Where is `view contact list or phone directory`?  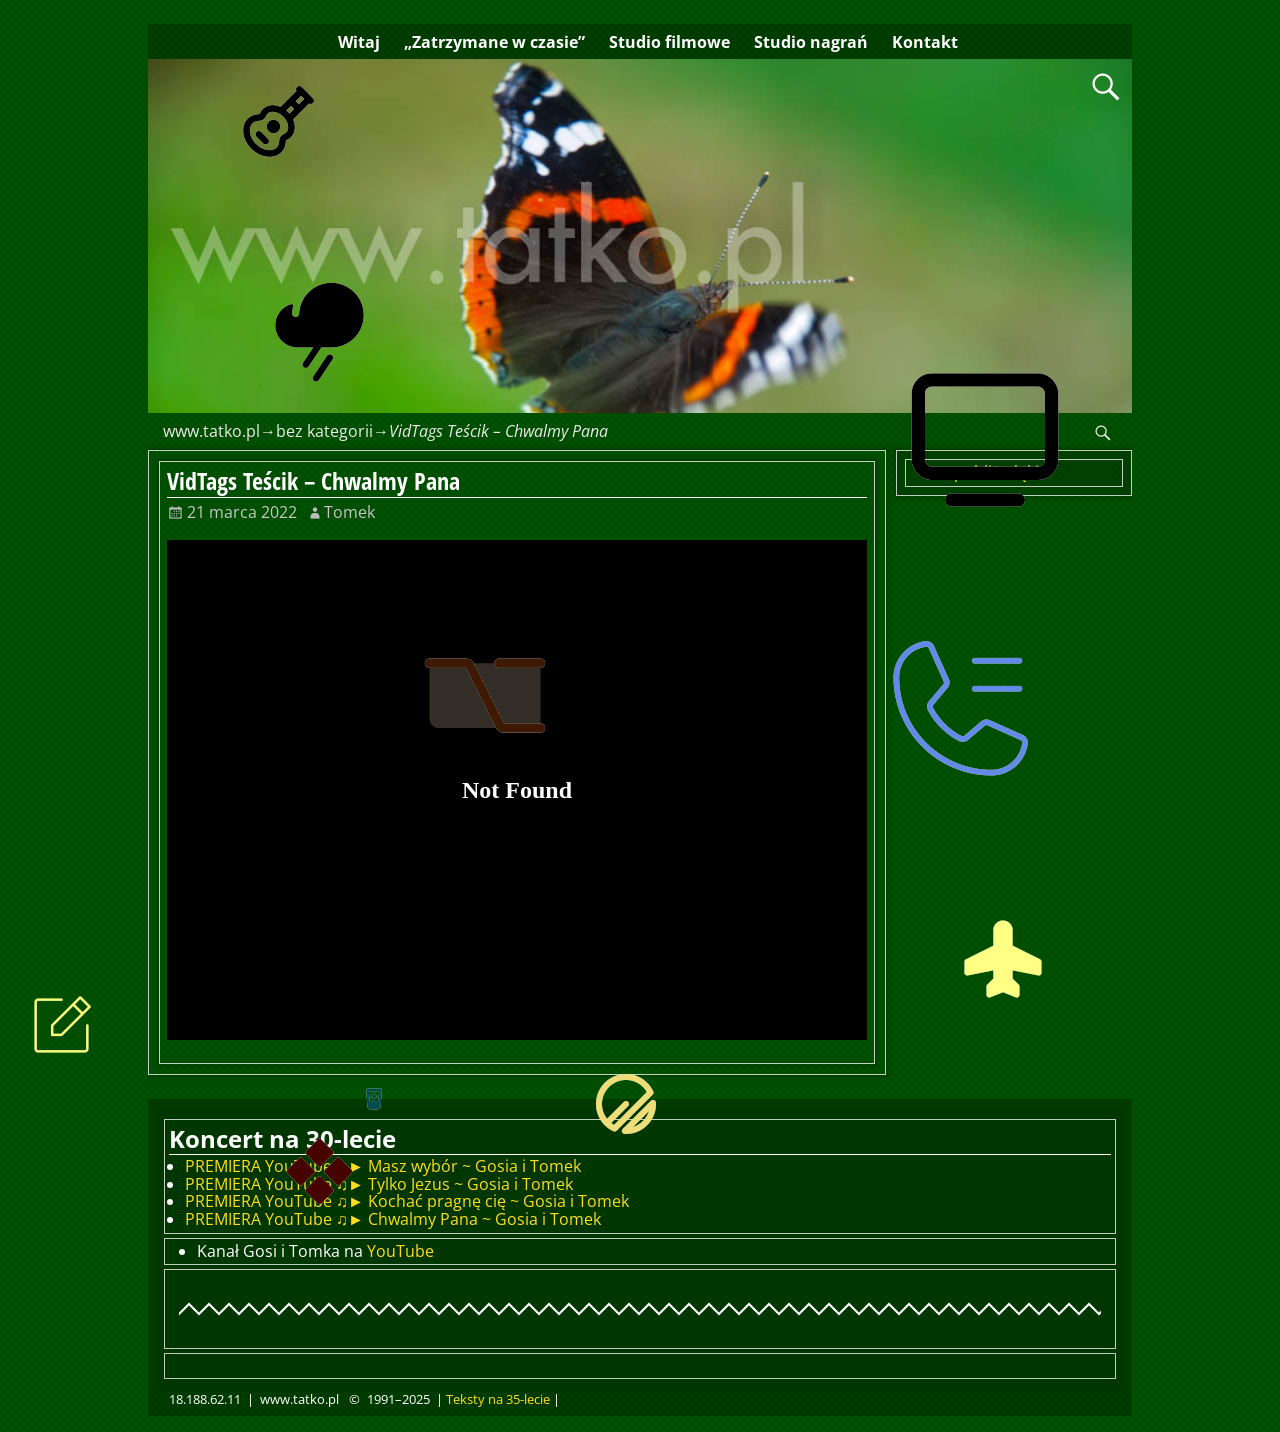 view contact list or phone directory is located at coordinates (963, 705).